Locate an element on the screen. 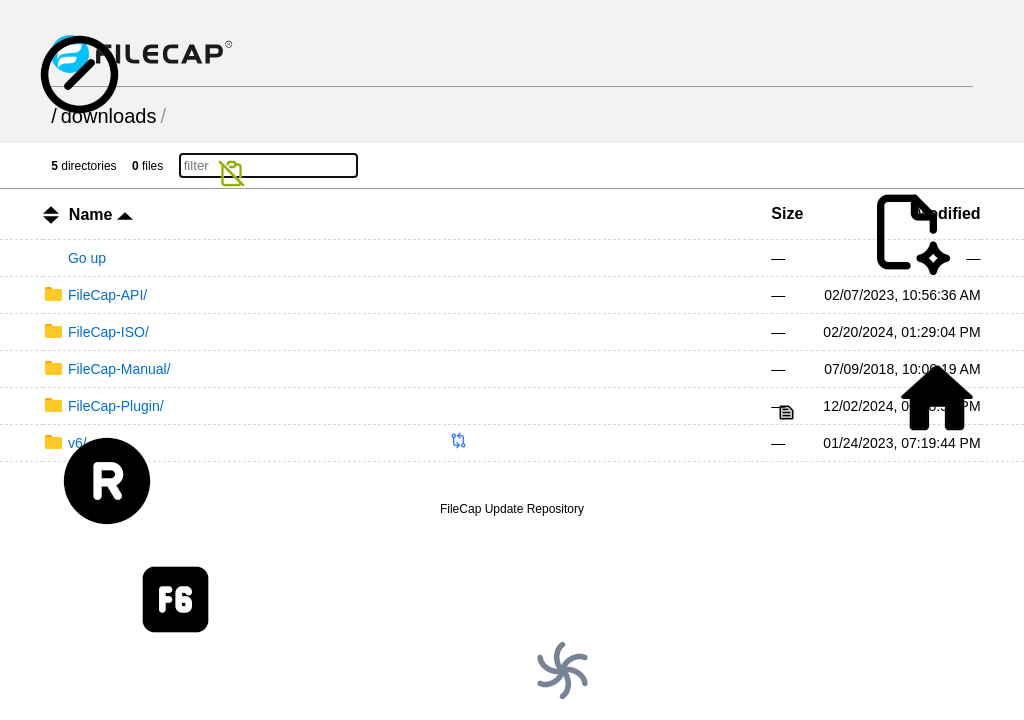 This screenshot has height=720, width=1024. indicates registered trademark status is located at coordinates (107, 481).